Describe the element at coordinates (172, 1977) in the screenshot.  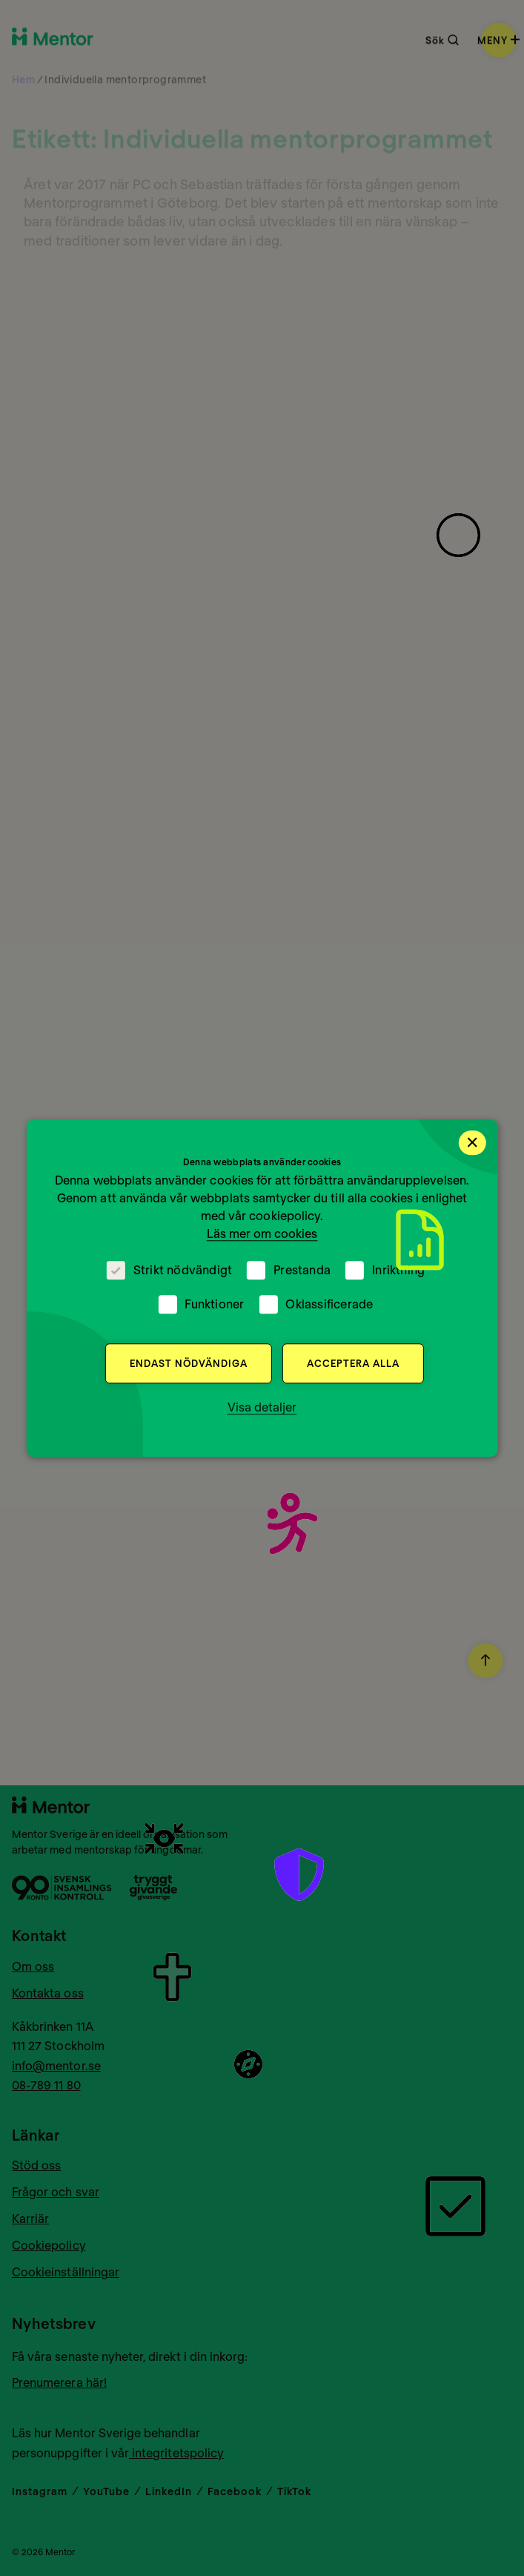
I see `indicates a religious or faith-based feature` at that location.